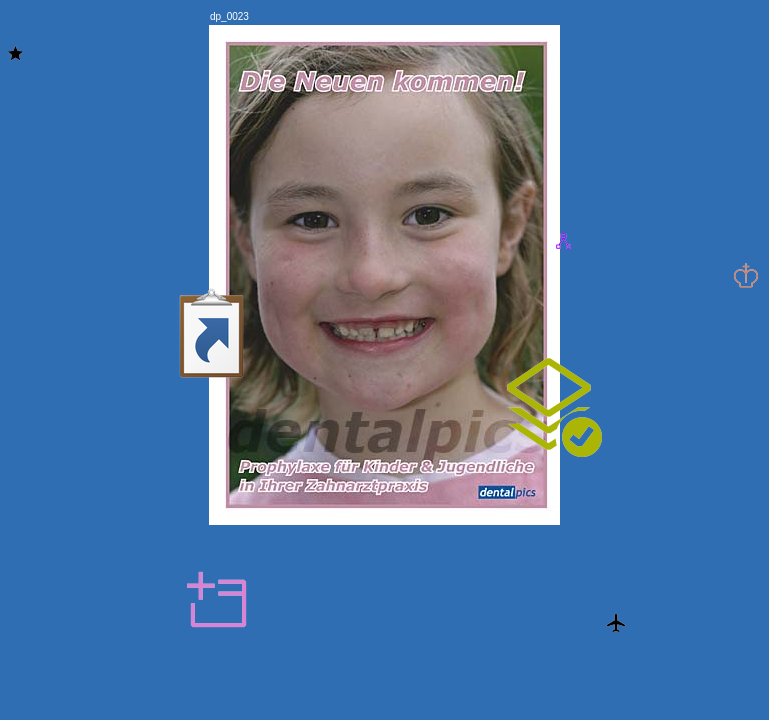 This screenshot has height=720, width=769. What do you see at coordinates (746, 277) in the screenshot?
I see `indicates premium or royal status` at bounding box center [746, 277].